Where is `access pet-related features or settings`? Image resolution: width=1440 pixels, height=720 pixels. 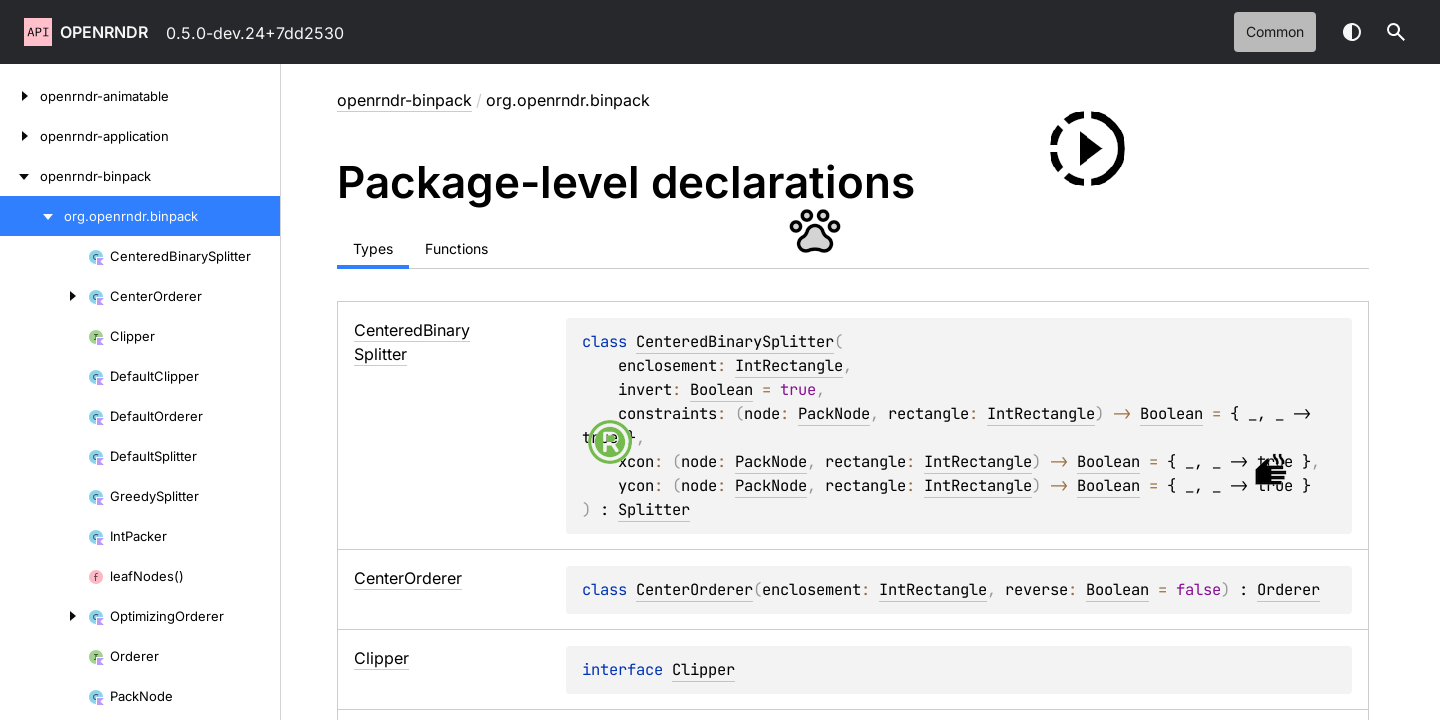 access pet-related features or settings is located at coordinates (815, 231).